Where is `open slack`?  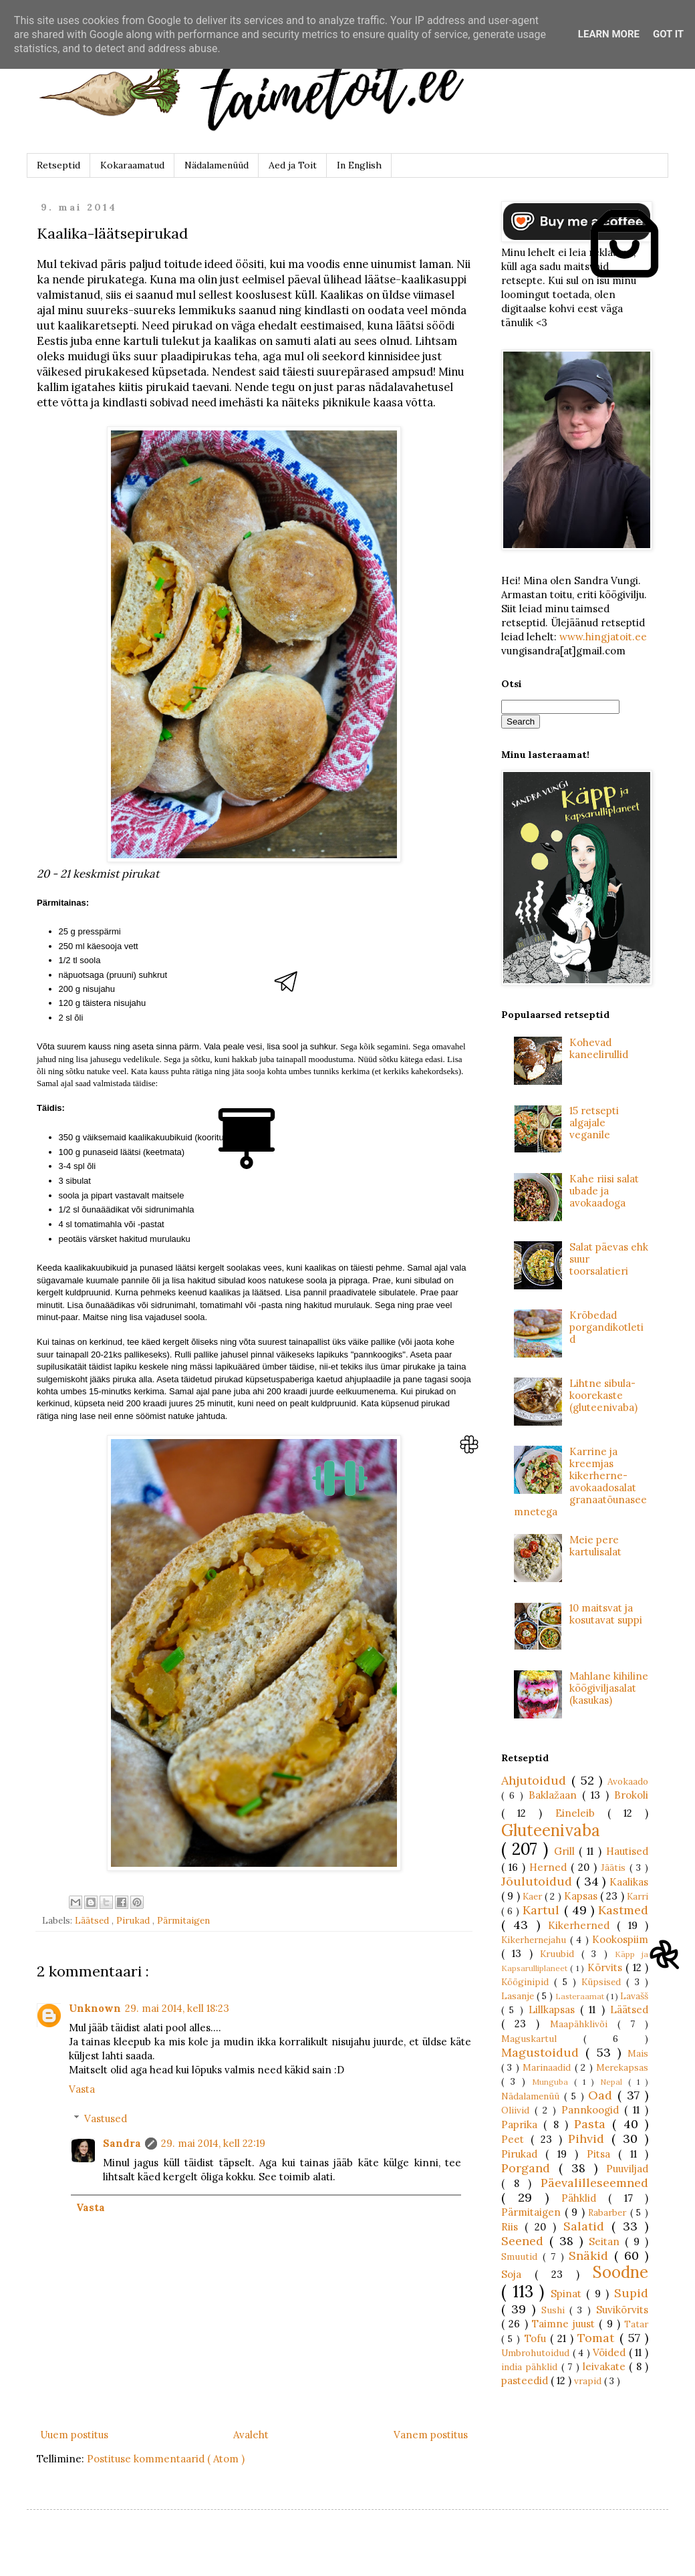
open slack is located at coordinates (469, 1444).